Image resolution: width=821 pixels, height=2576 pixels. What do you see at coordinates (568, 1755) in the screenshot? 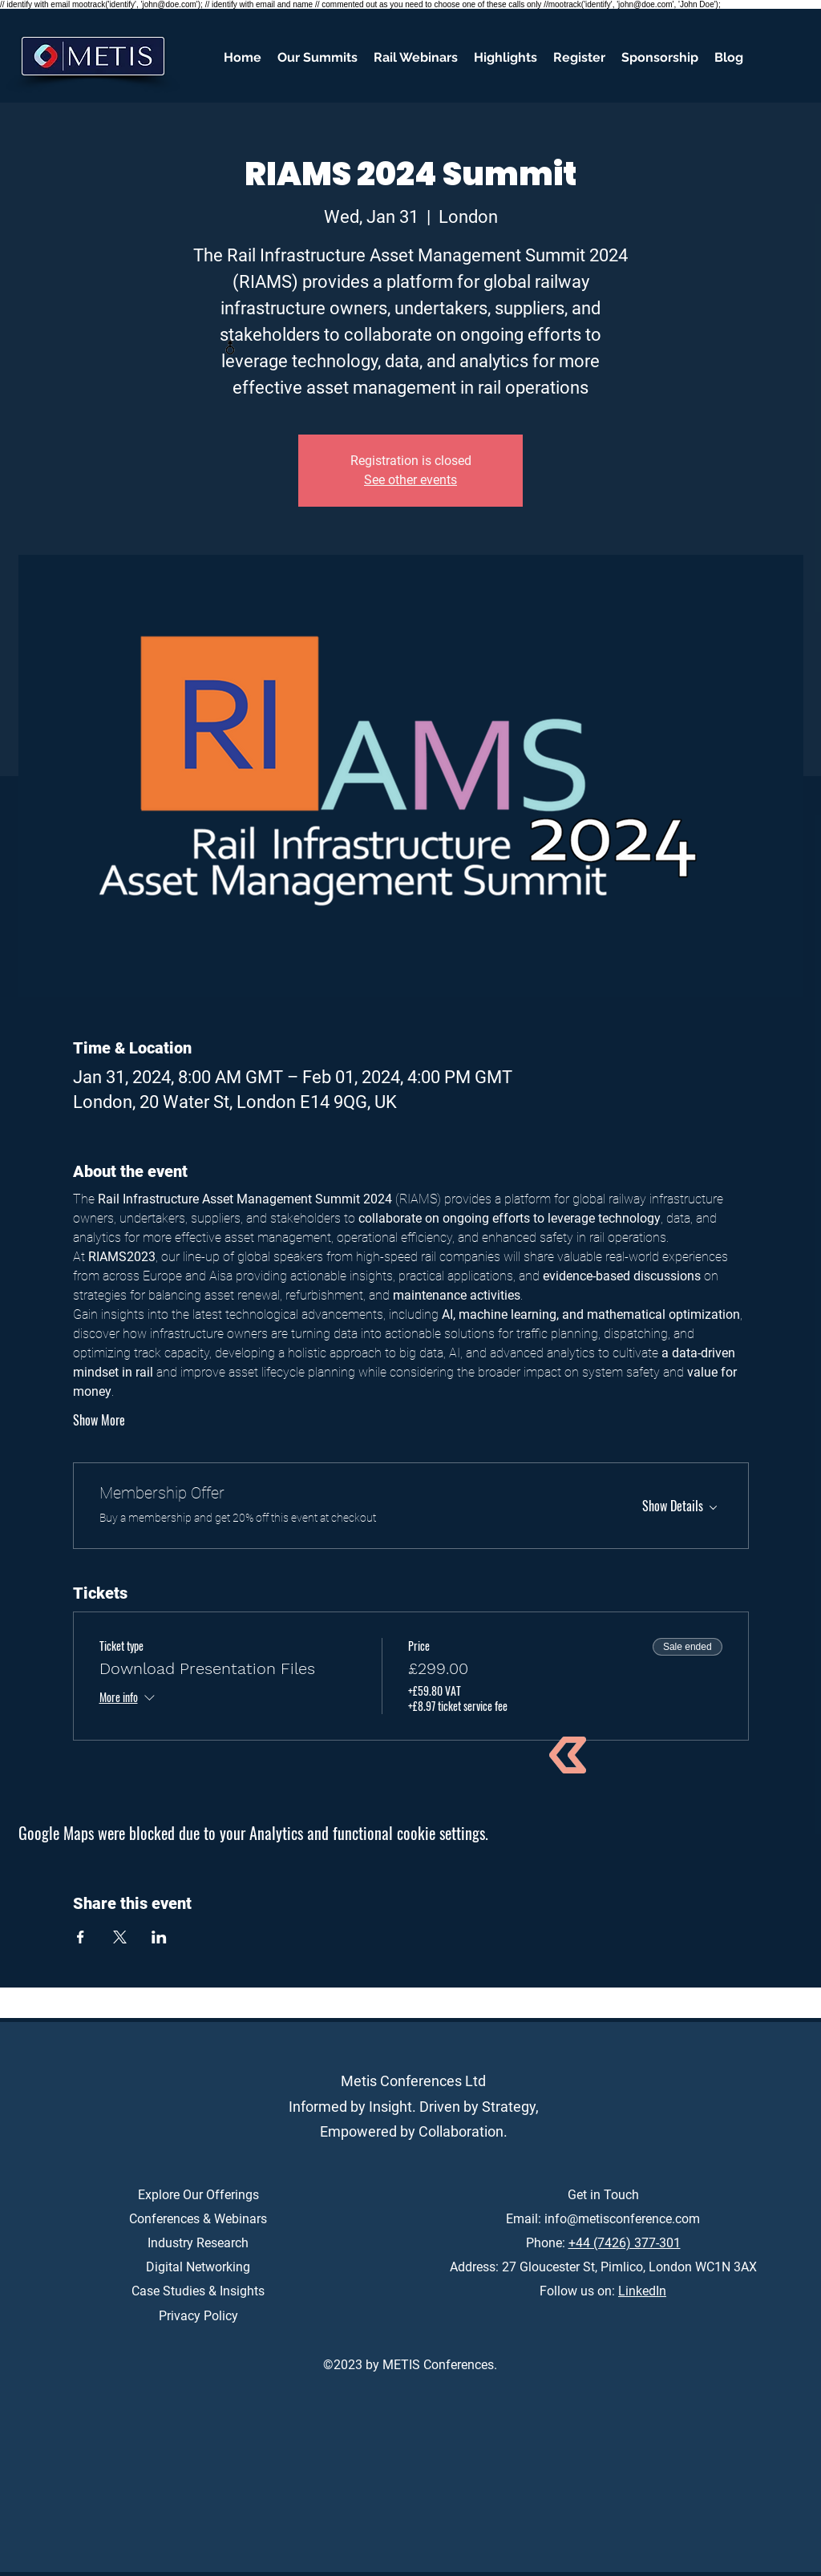
I see `navigate to previous item` at bounding box center [568, 1755].